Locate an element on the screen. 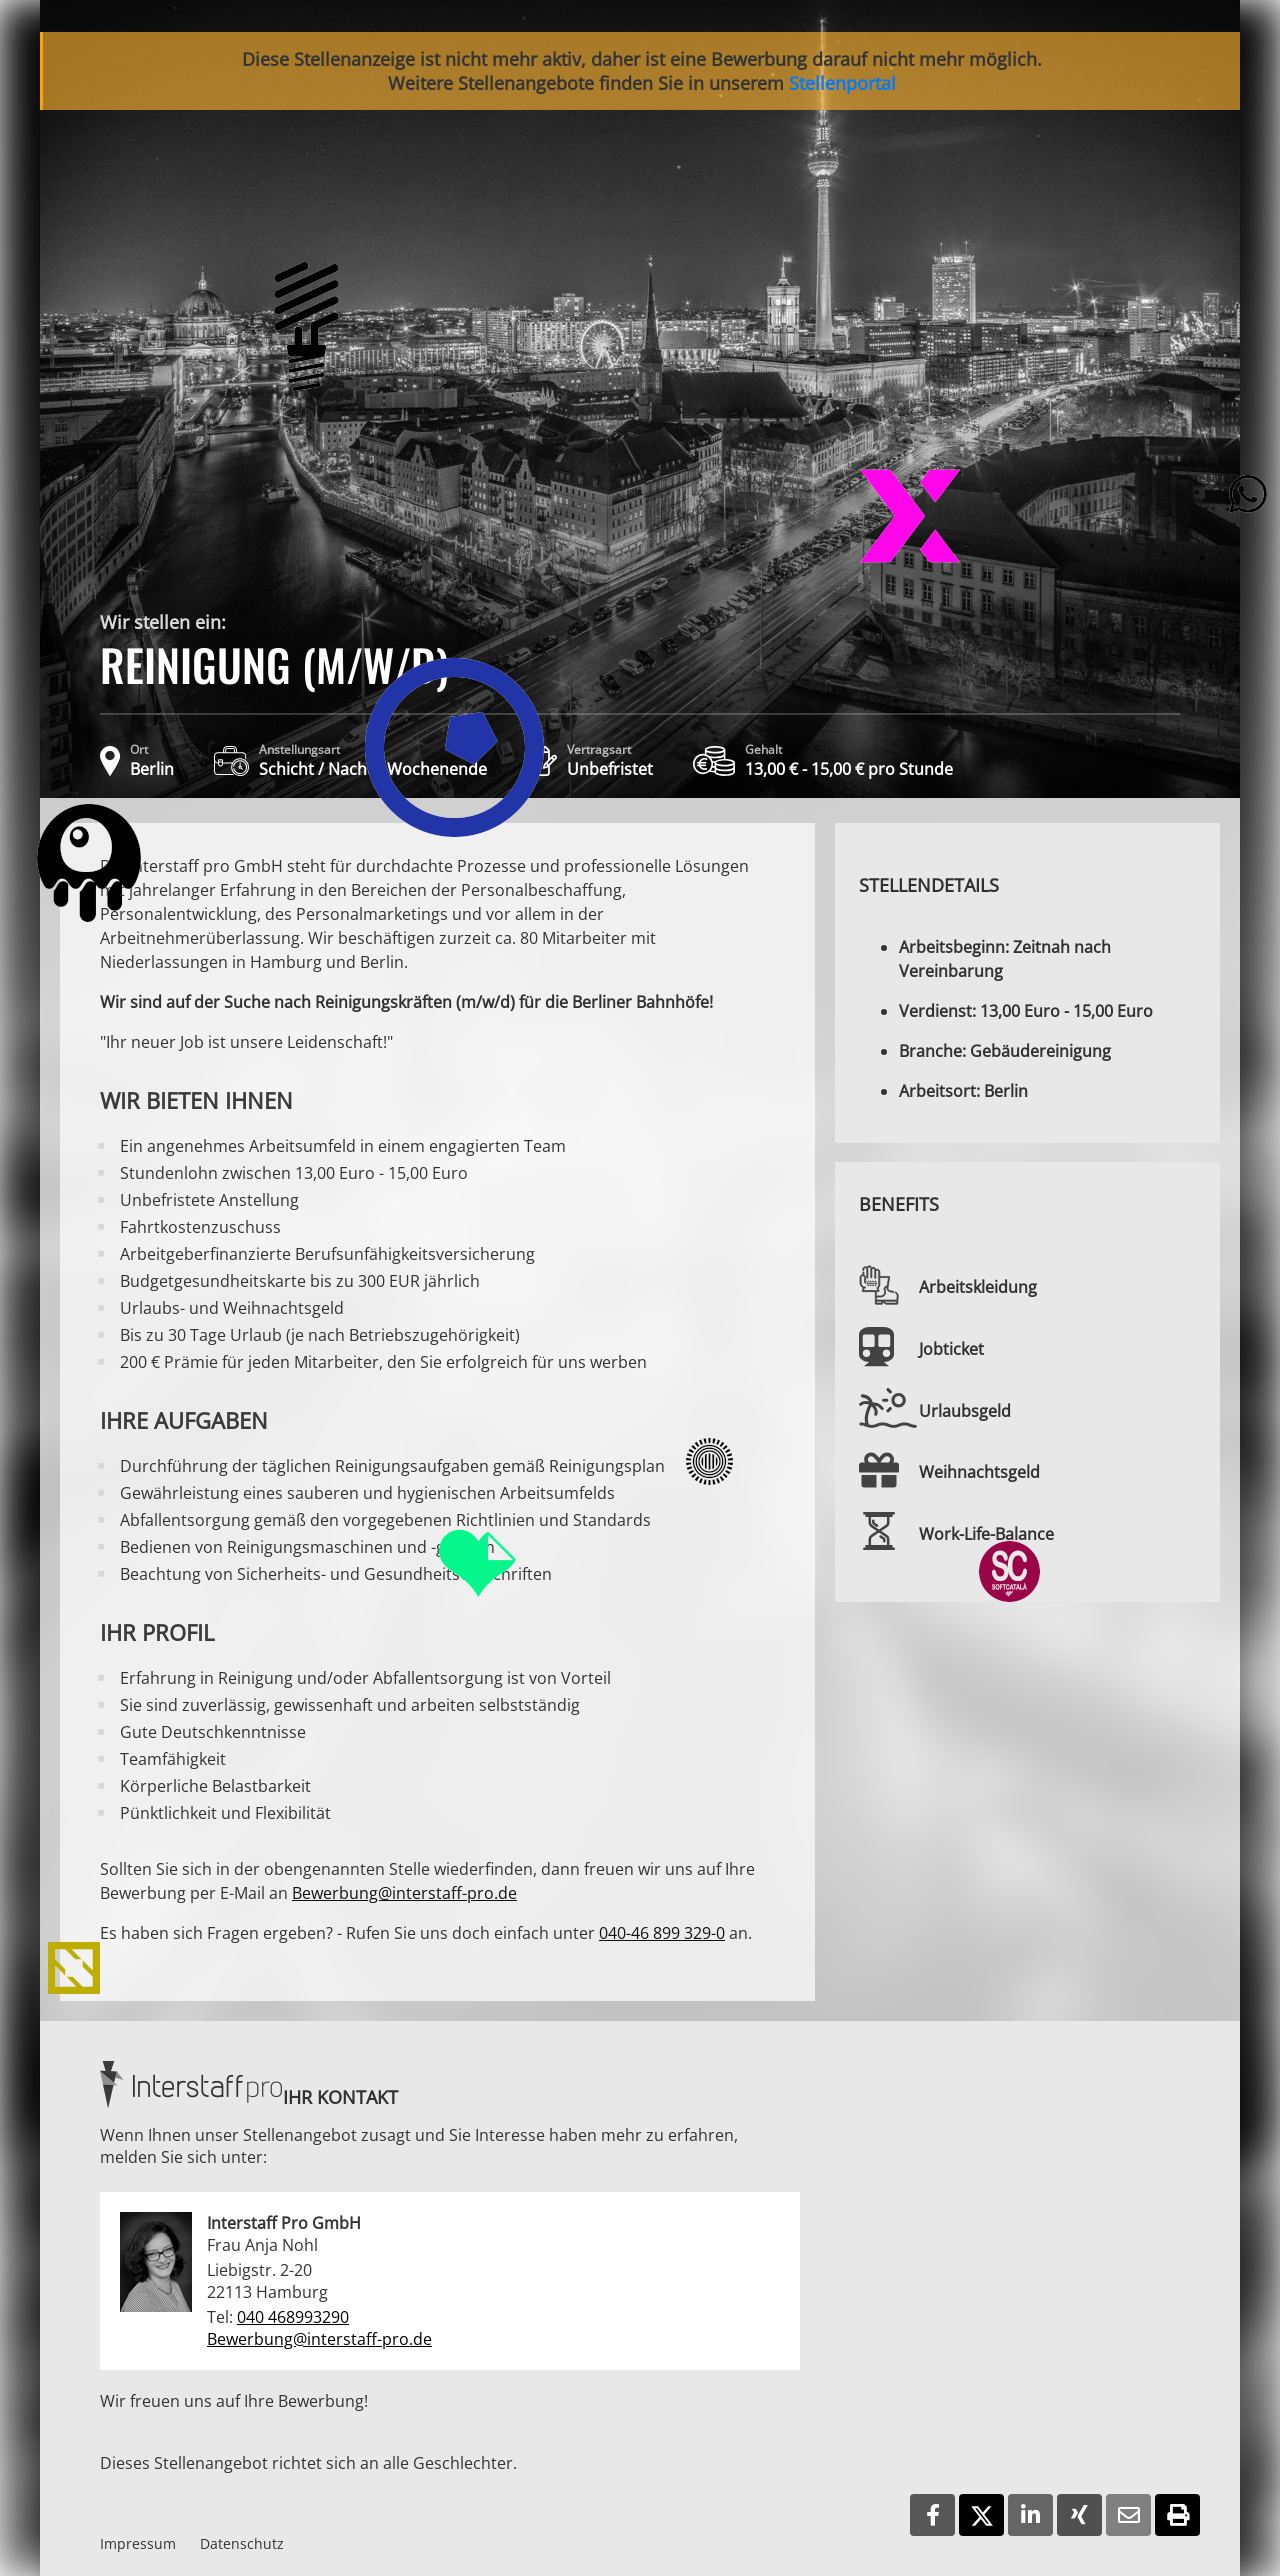 Image resolution: width=1280 pixels, height=2576 pixels. open prezi presentation software is located at coordinates (709, 1461).